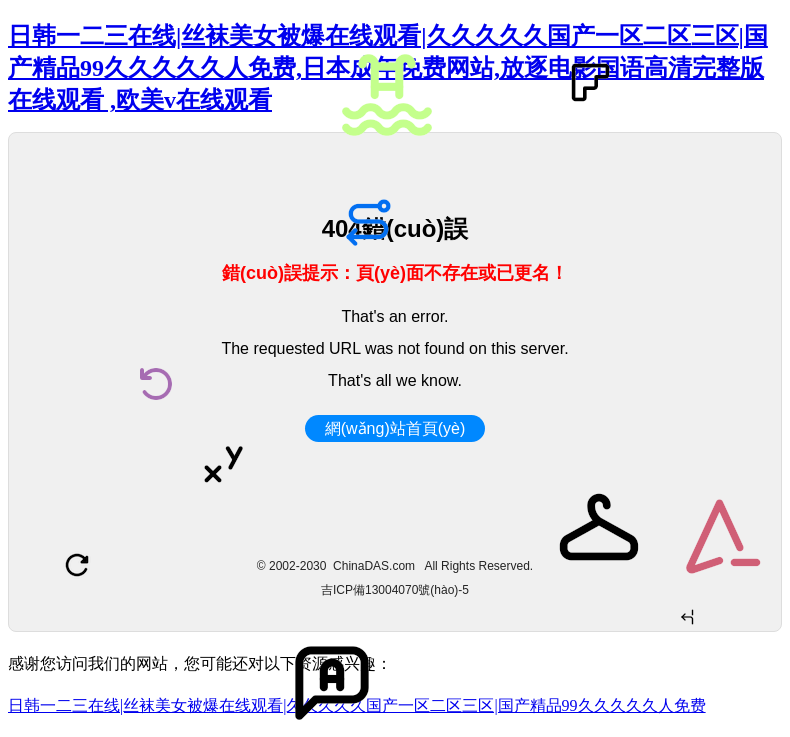 Image resolution: width=790 pixels, height=737 pixels. Describe the element at coordinates (77, 565) in the screenshot. I see `refresh or reload the current page` at that location.